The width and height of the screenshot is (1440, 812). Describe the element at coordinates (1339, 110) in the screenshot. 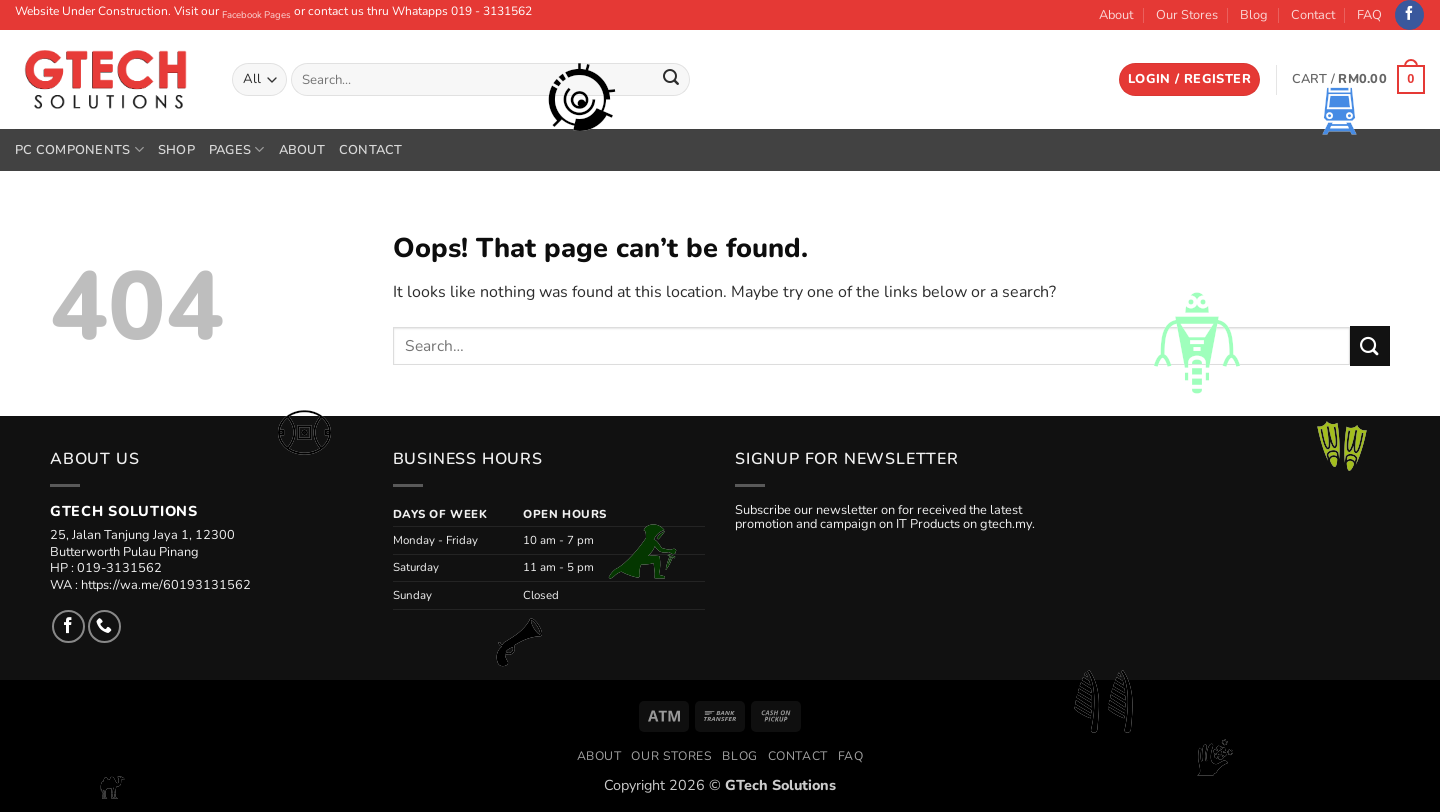

I see `access subway or metro transit information` at that location.